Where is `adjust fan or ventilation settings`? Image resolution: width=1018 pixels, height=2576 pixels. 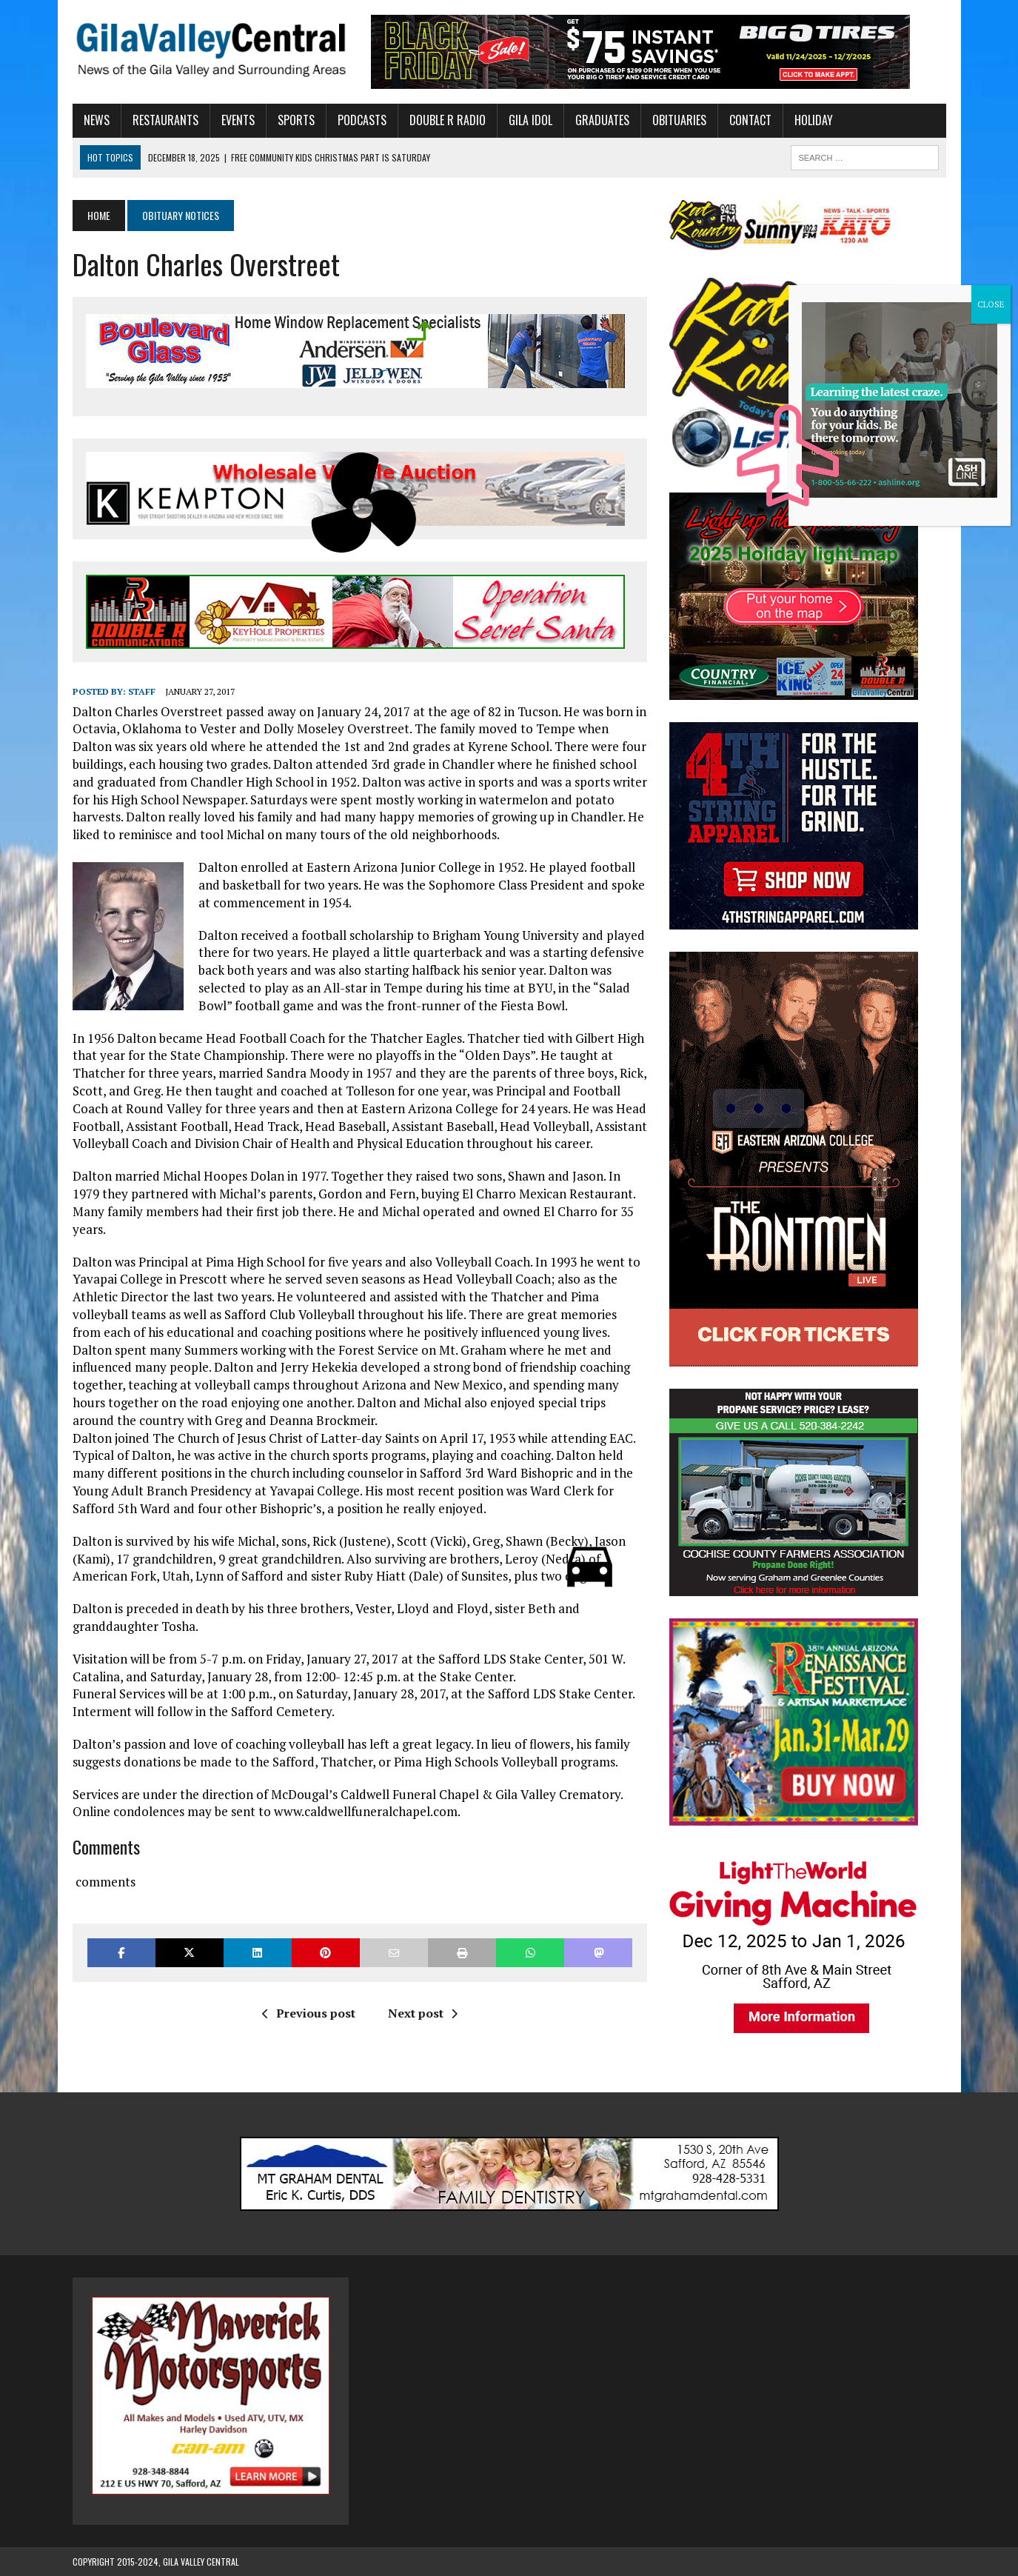 adjust fan or ventilation settings is located at coordinates (363, 508).